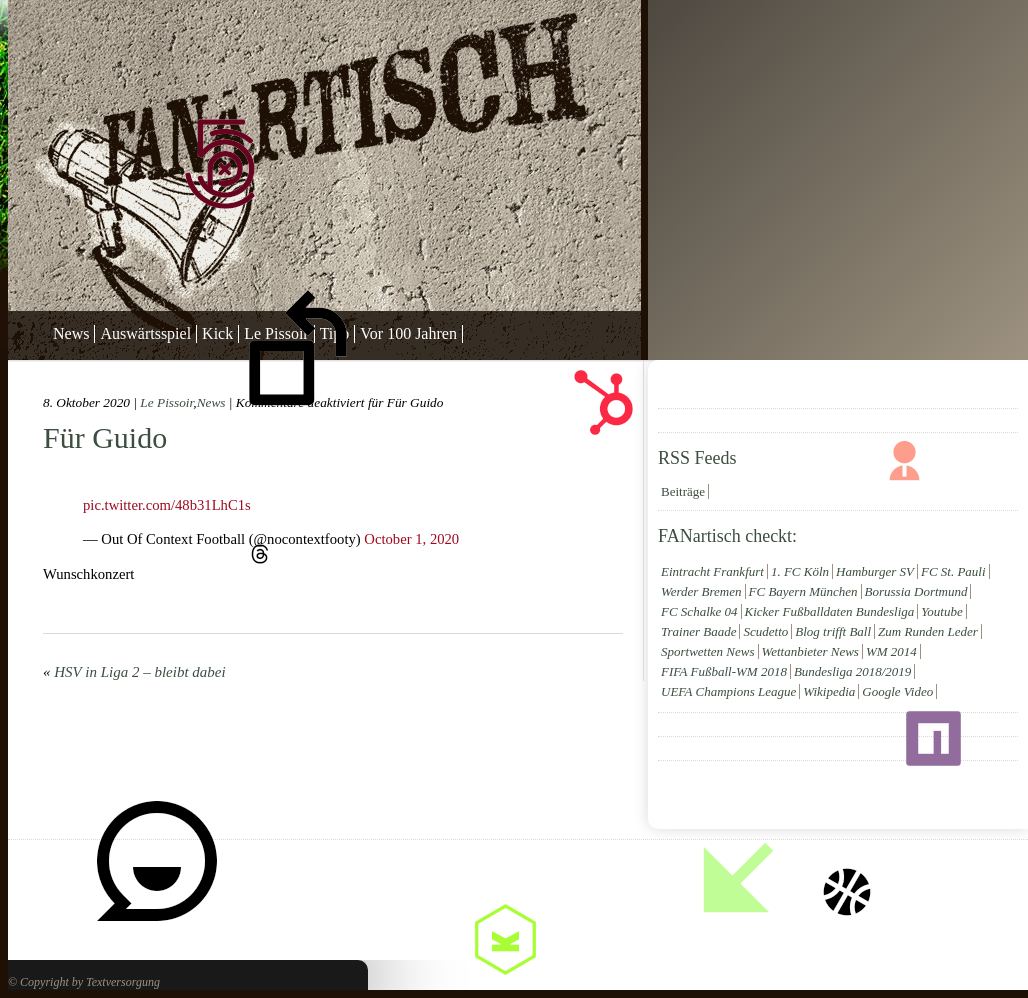 This screenshot has width=1028, height=998. Describe the element at coordinates (904, 461) in the screenshot. I see `view your profile` at that location.